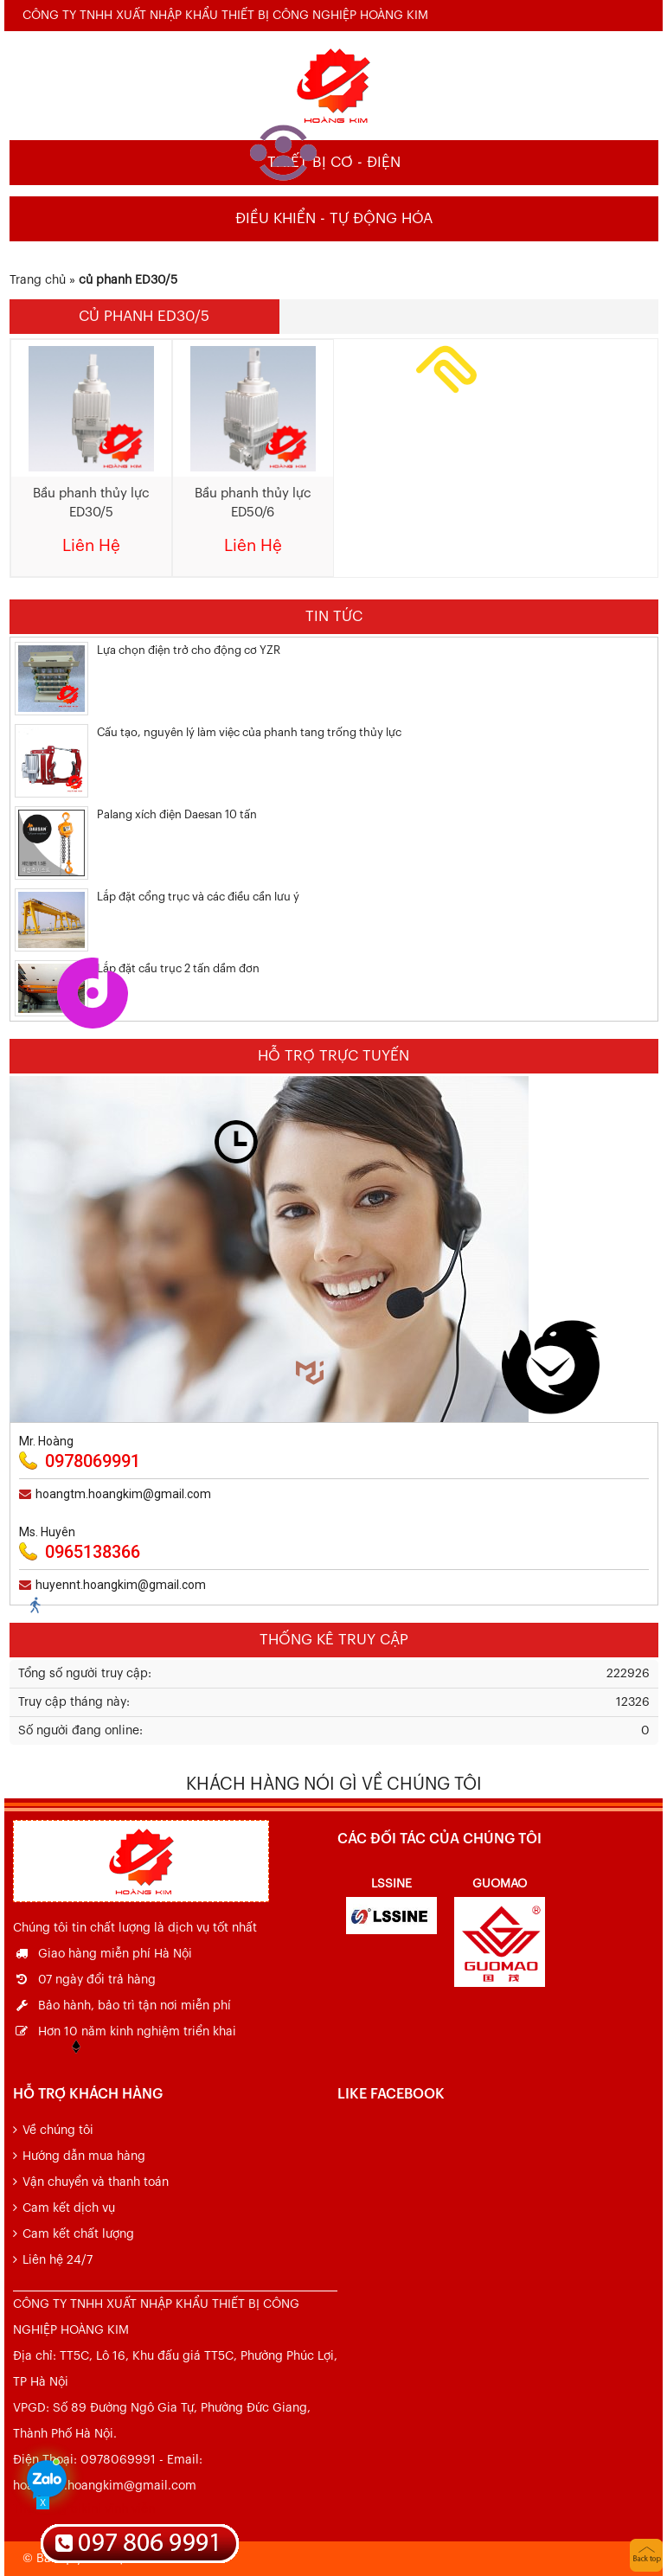 Image resolution: width=667 pixels, height=2576 pixels. What do you see at coordinates (310, 1373) in the screenshot?
I see `MUI (Material UI) brand logo` at bounding box center [310, 1373].